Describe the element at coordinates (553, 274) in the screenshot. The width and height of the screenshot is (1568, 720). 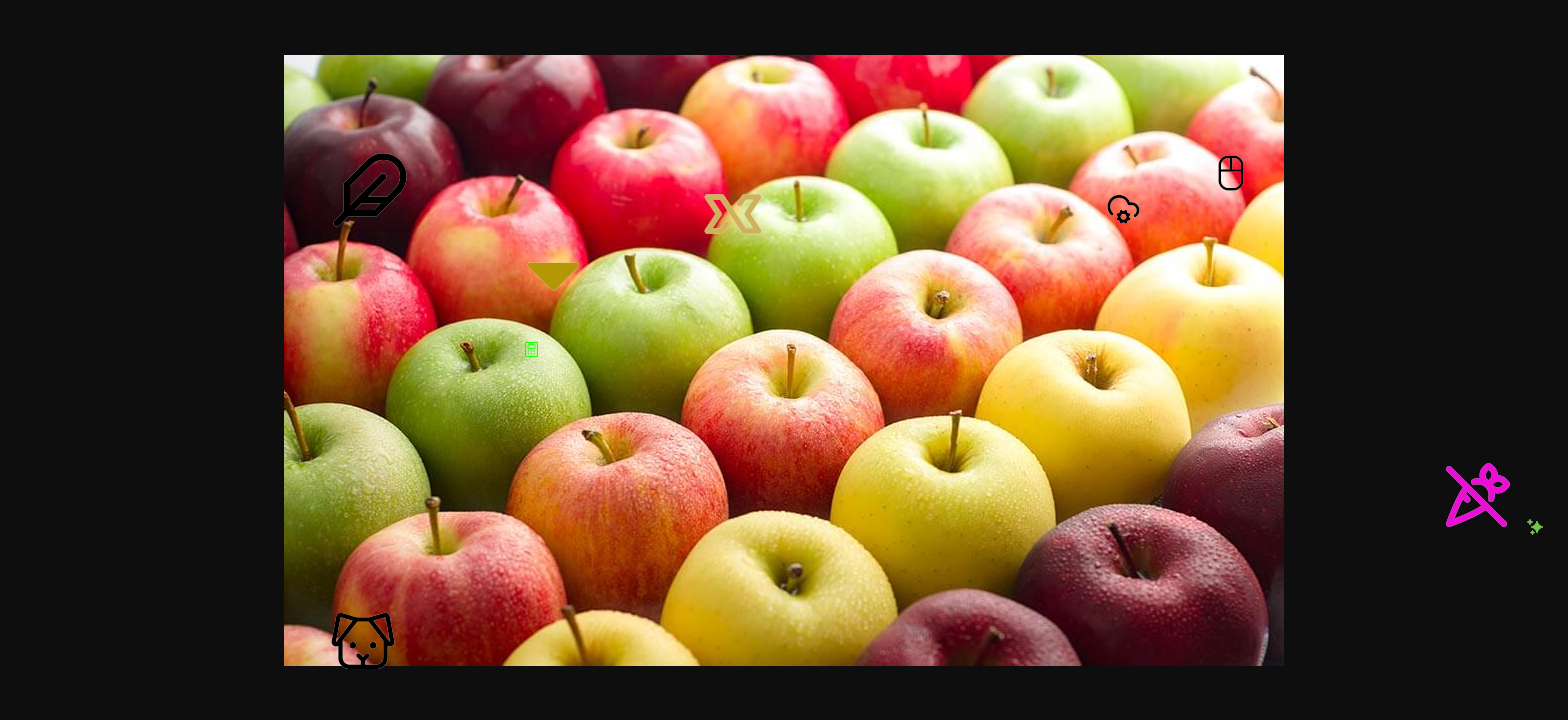
I see `expand a dropdown menu` at that location.